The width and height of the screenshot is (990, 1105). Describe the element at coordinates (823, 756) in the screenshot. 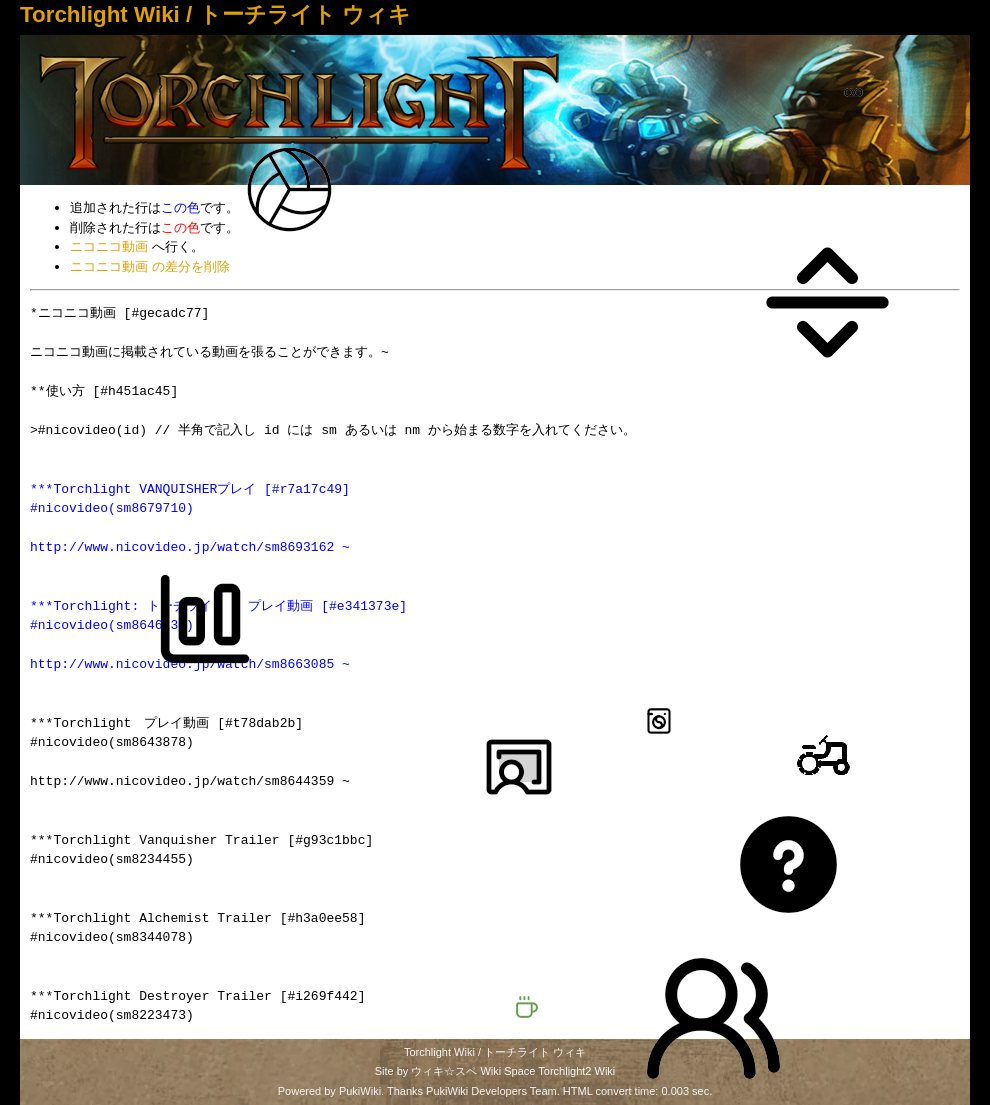

I see `access agriculture or farming features` at that location.